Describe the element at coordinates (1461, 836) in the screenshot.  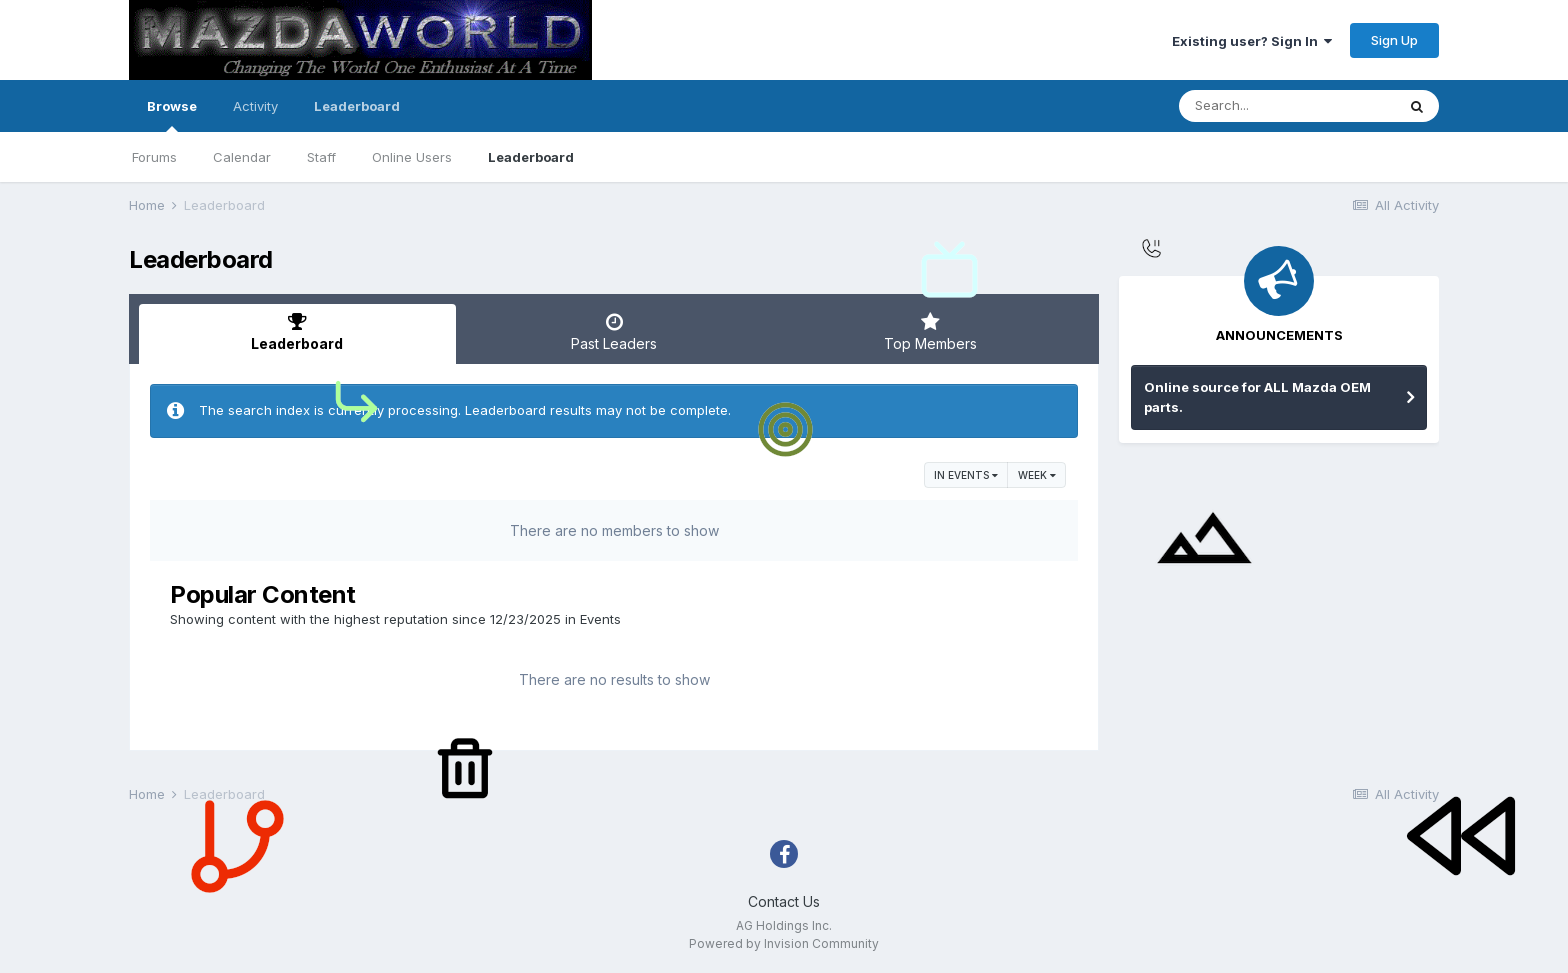
I see `rewind or skip backward in media playback` at that location.